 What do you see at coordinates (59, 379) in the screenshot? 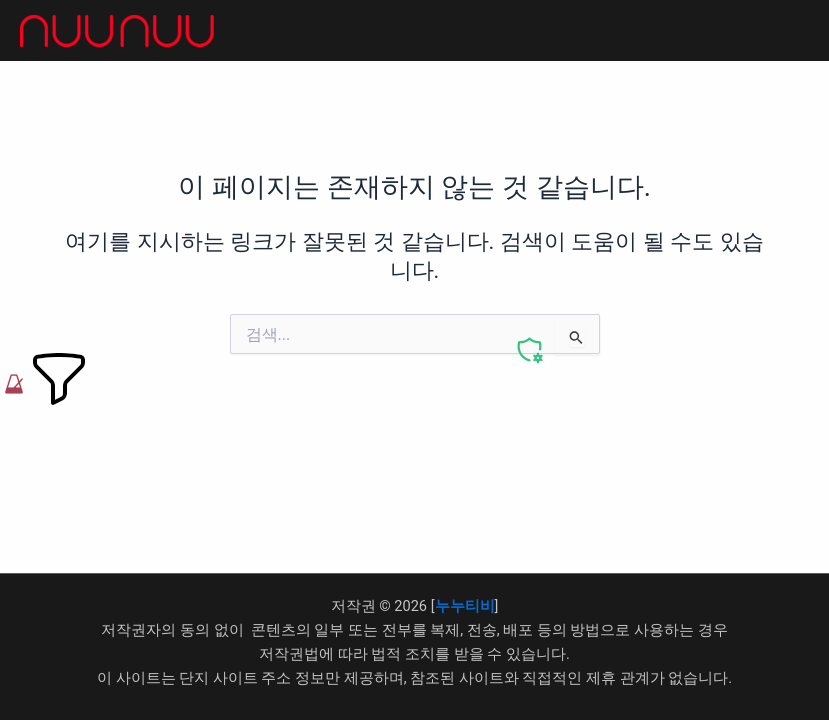
I see `filter or sort content` at bounding box center [59, 379].